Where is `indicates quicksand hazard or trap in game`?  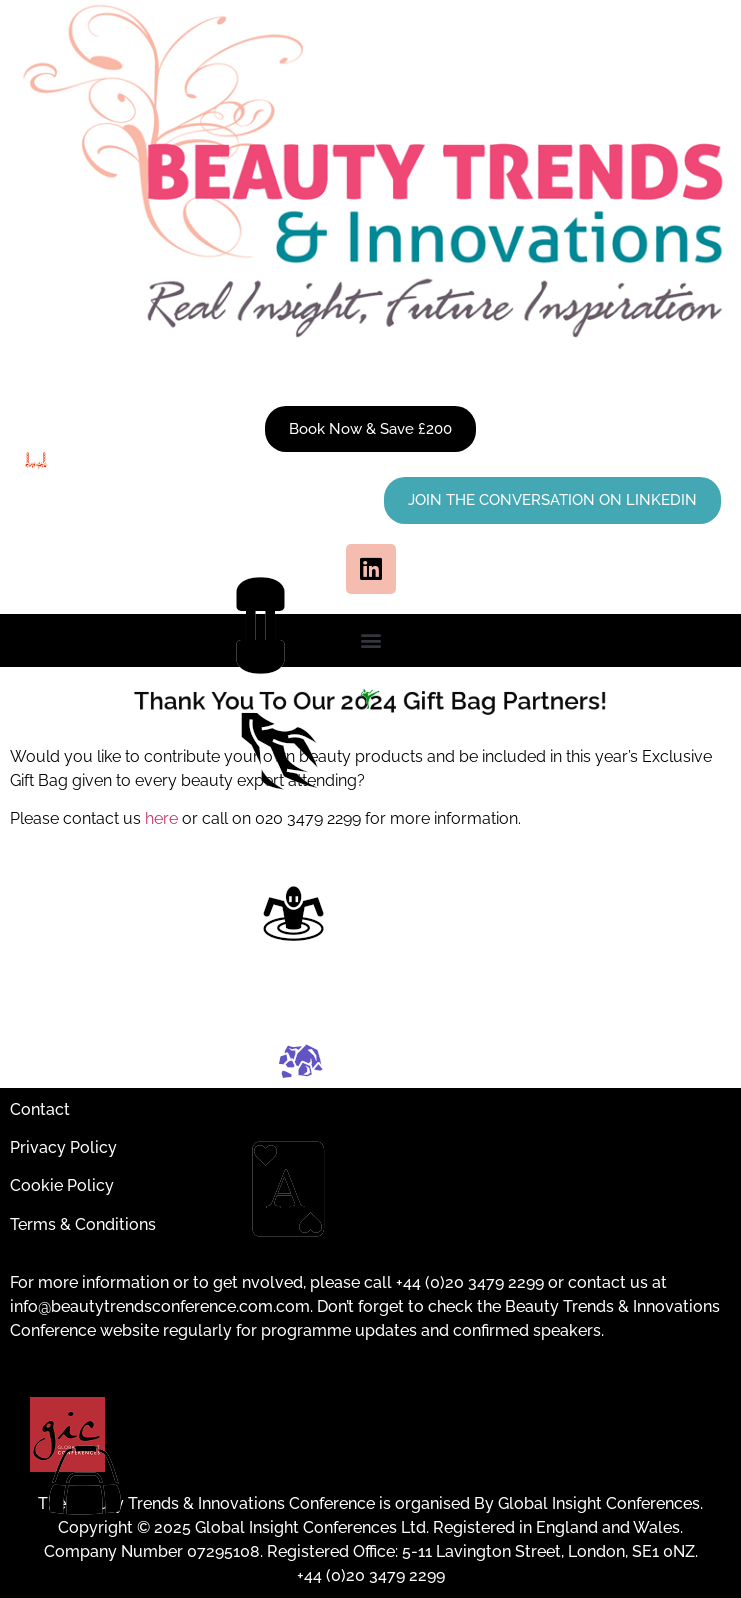
indicates quicksand hazard or trap in game is located at coordinates (293, 913).